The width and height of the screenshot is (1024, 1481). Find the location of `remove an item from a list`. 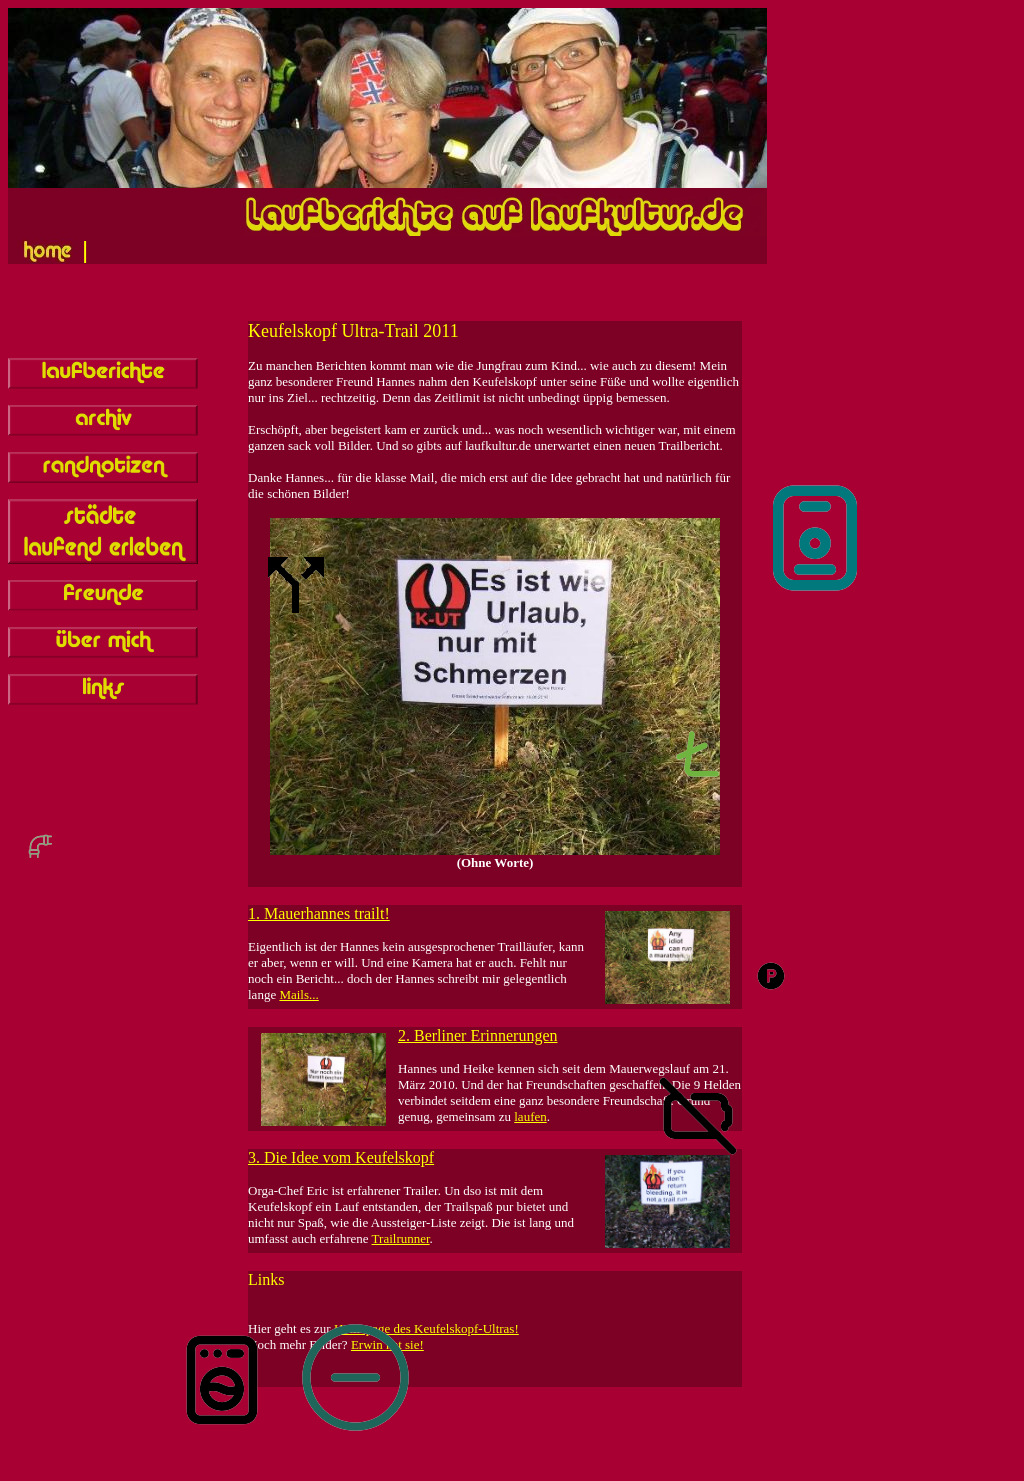

remove an item from a list is located at coordinates (355, 1377).